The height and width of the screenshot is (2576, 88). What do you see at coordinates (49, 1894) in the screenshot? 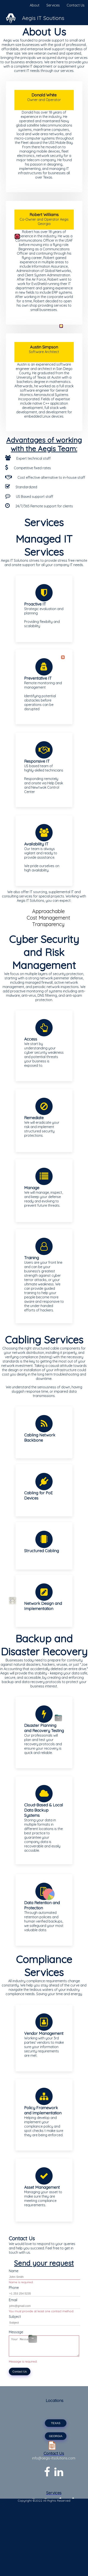
I see `open disk usage analyzer` at bounding box center [49, 1894].